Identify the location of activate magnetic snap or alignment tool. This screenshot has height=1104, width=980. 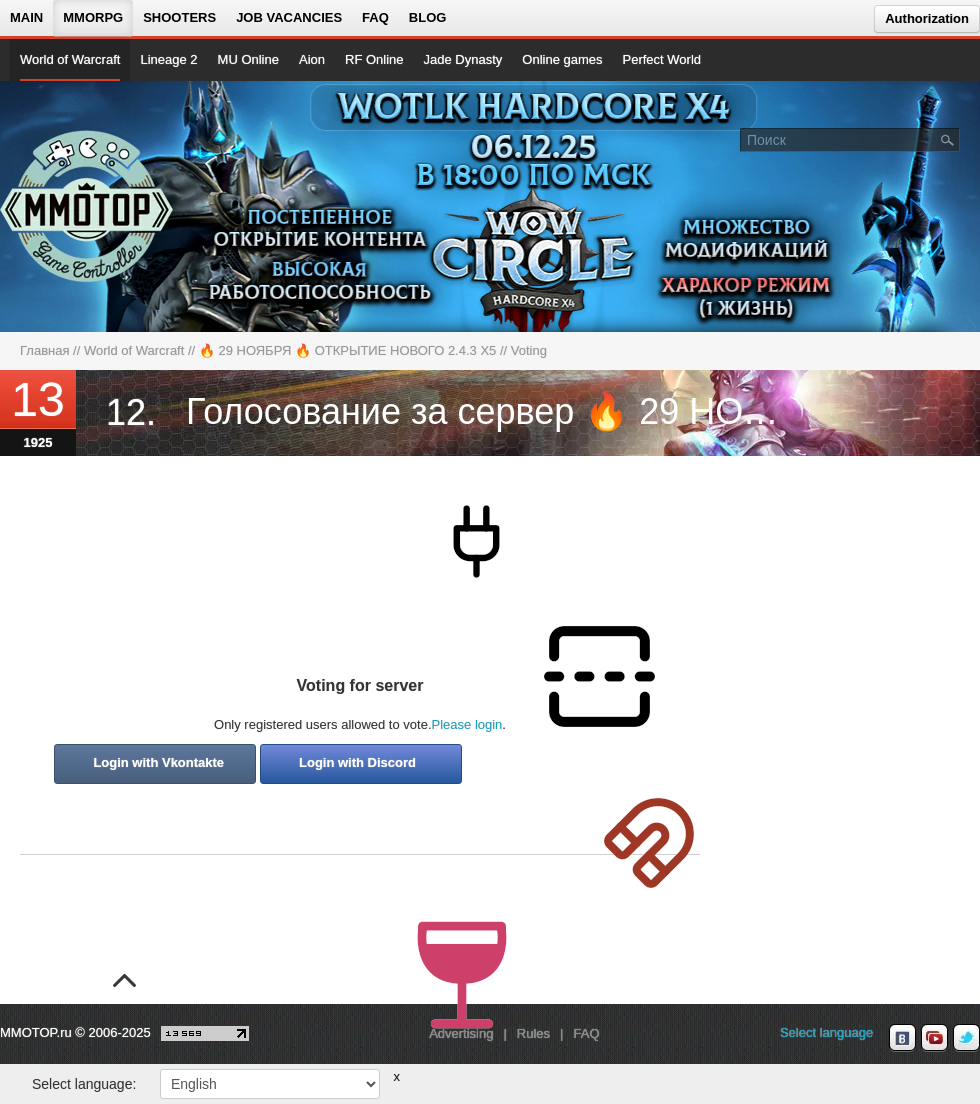
(649, 843).